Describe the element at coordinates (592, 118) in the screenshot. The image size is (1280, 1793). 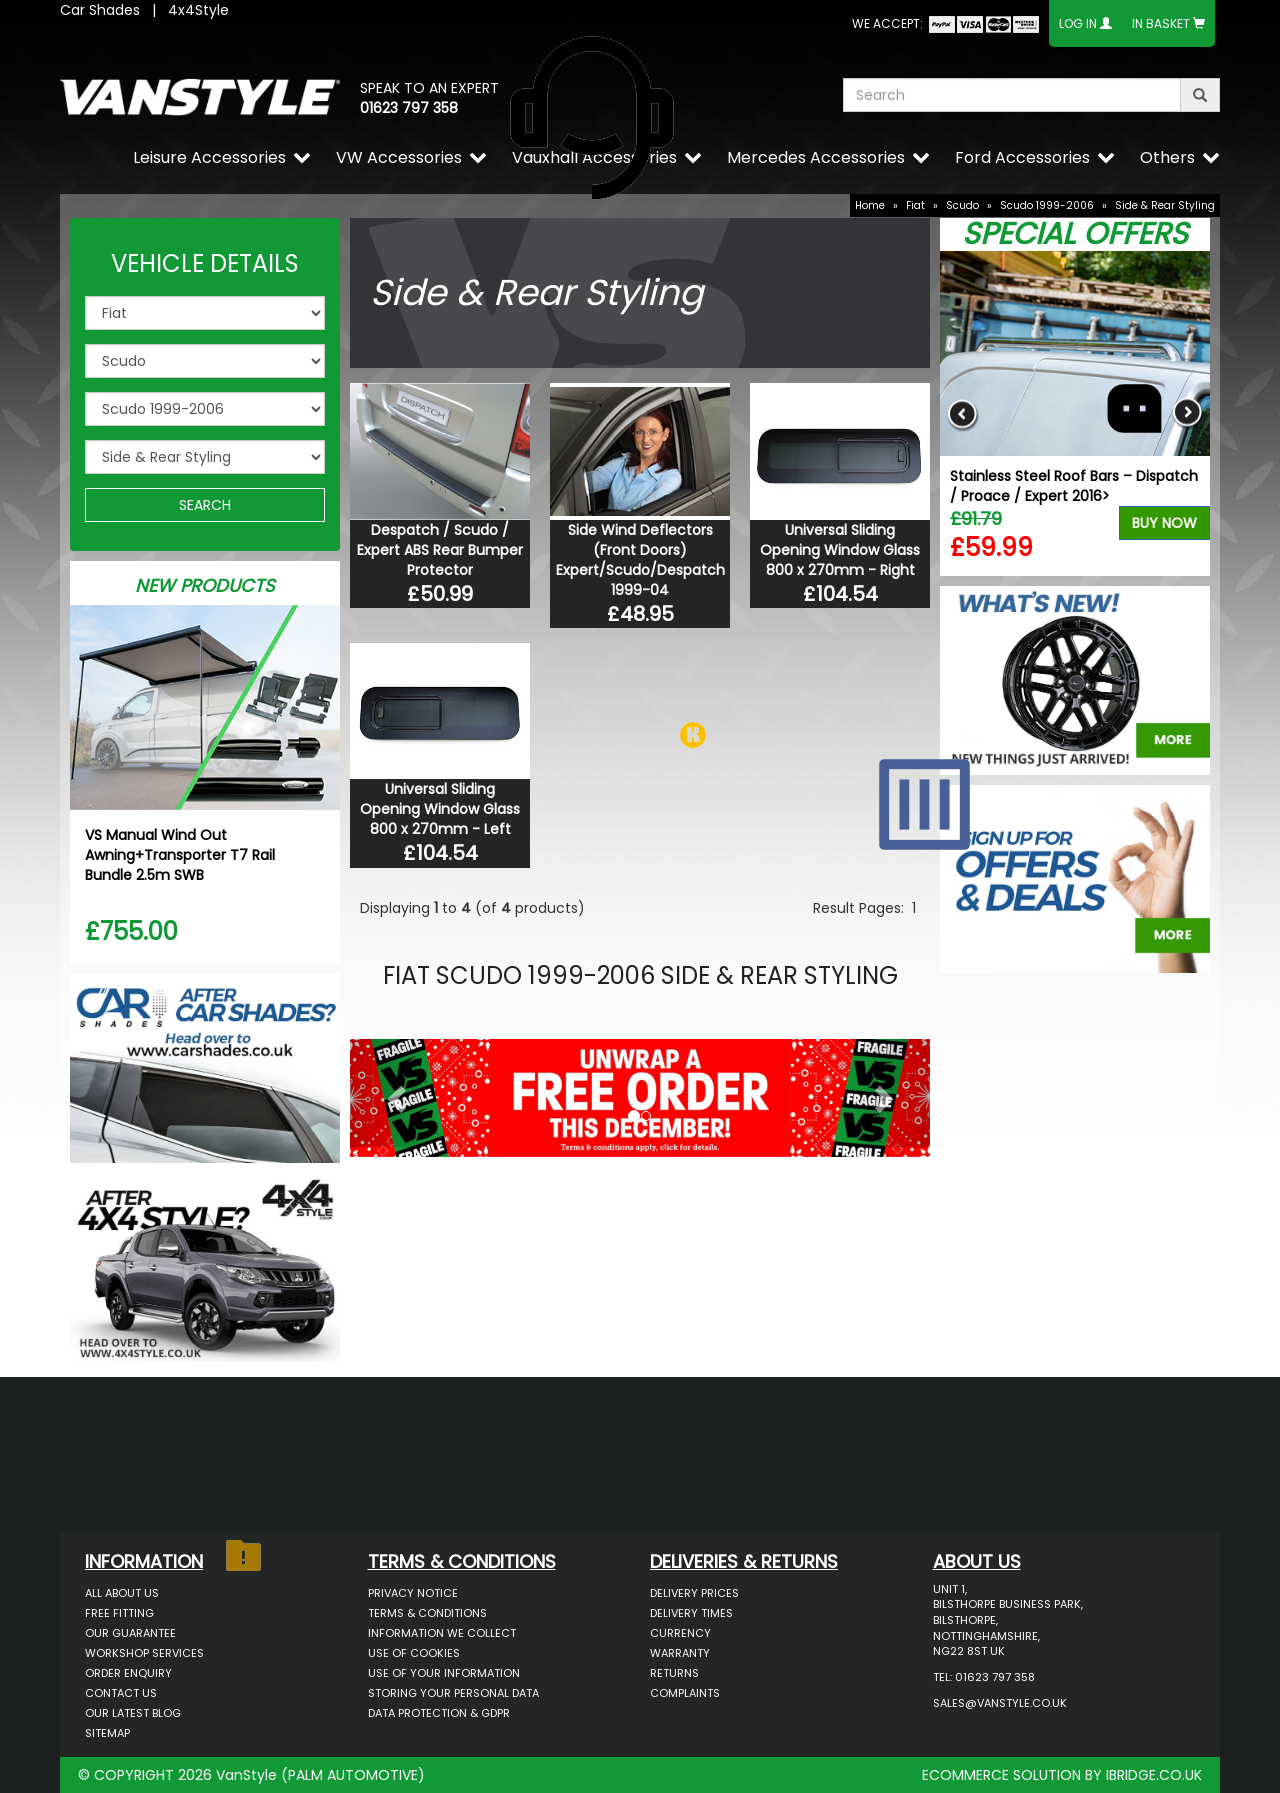
I see `contact customer support` at that location.